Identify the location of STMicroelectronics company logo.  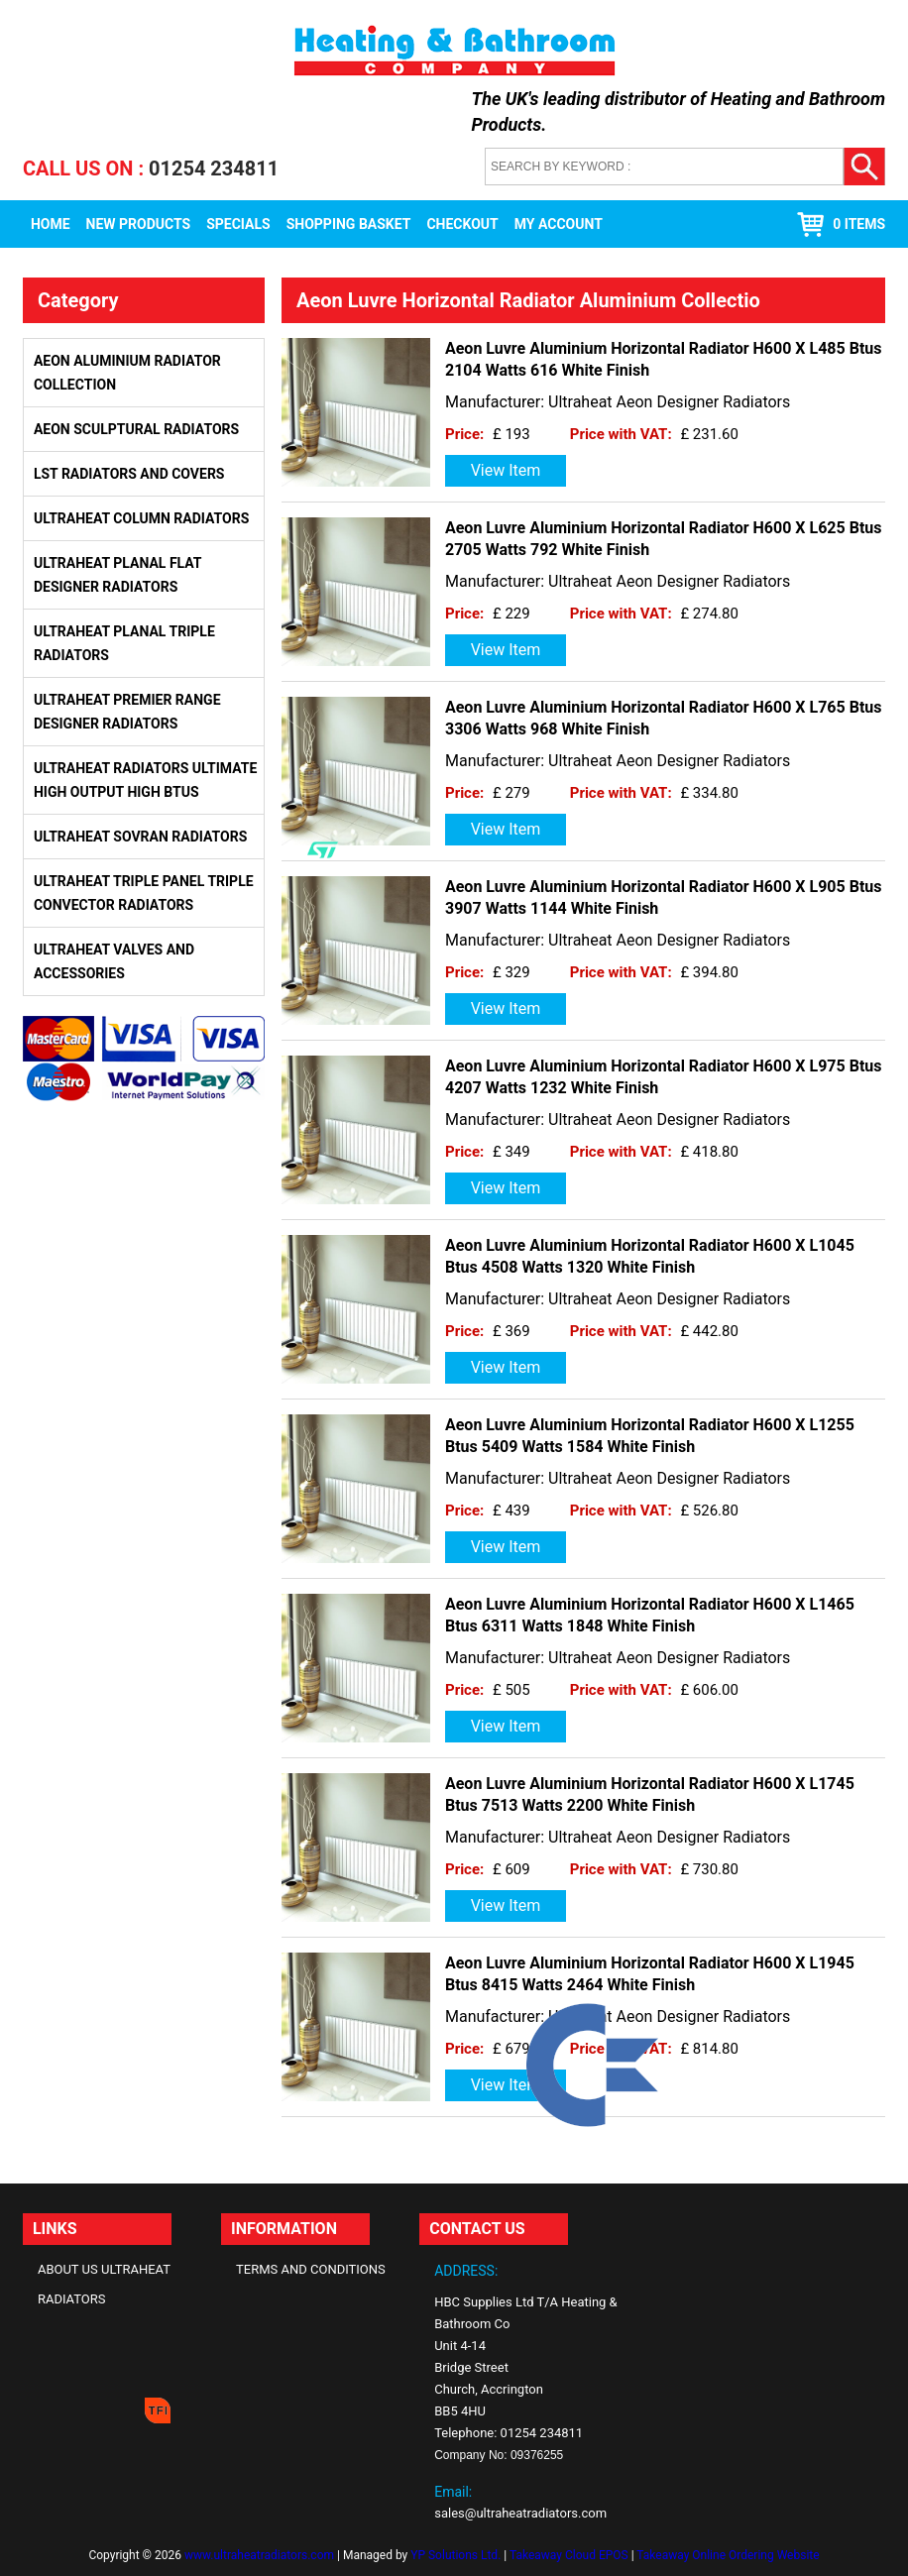
(322, 849).